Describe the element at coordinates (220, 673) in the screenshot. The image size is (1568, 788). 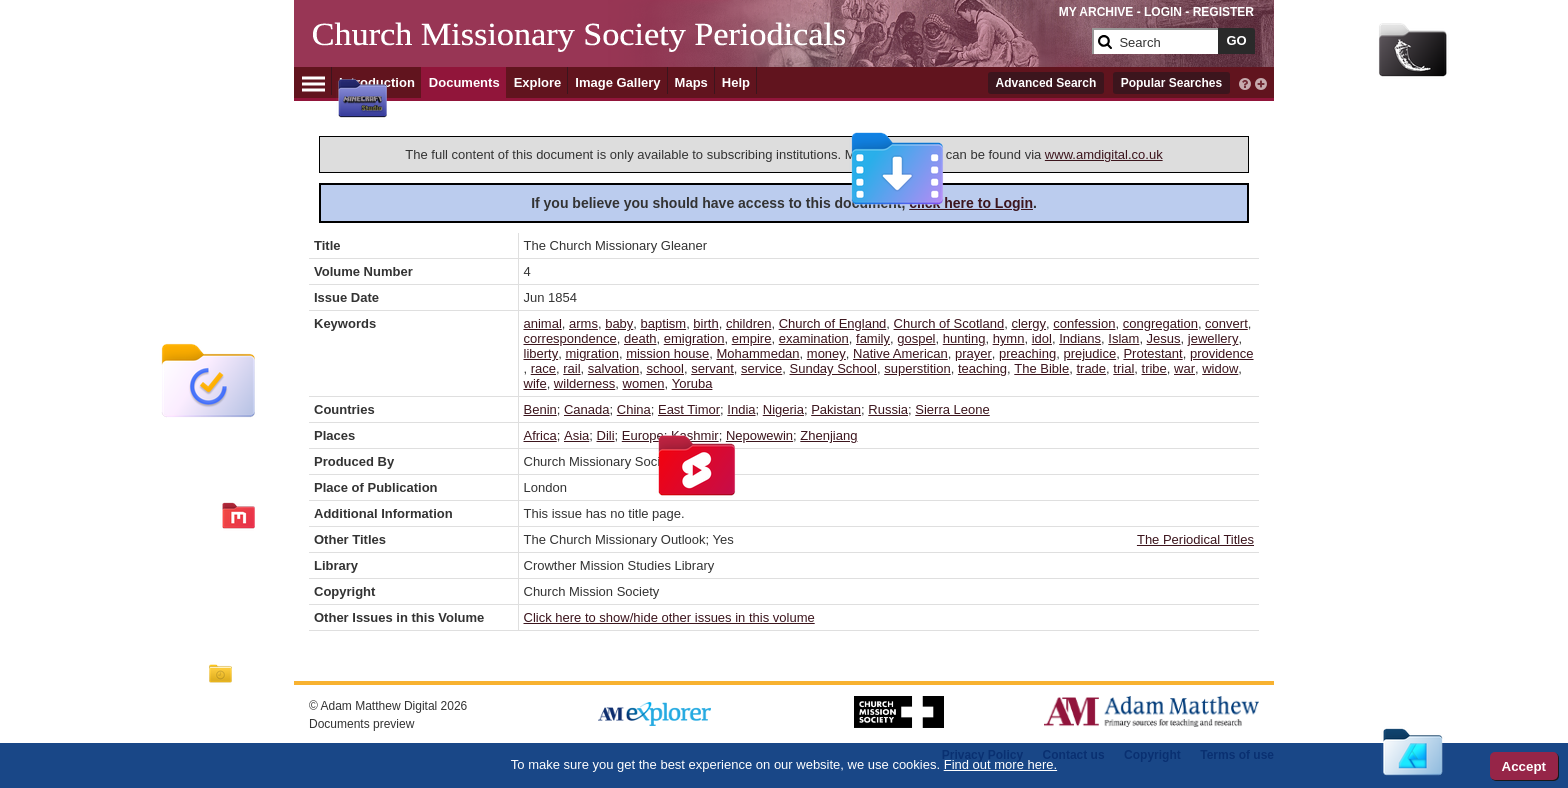
I see `access temporary files folder` at that location.